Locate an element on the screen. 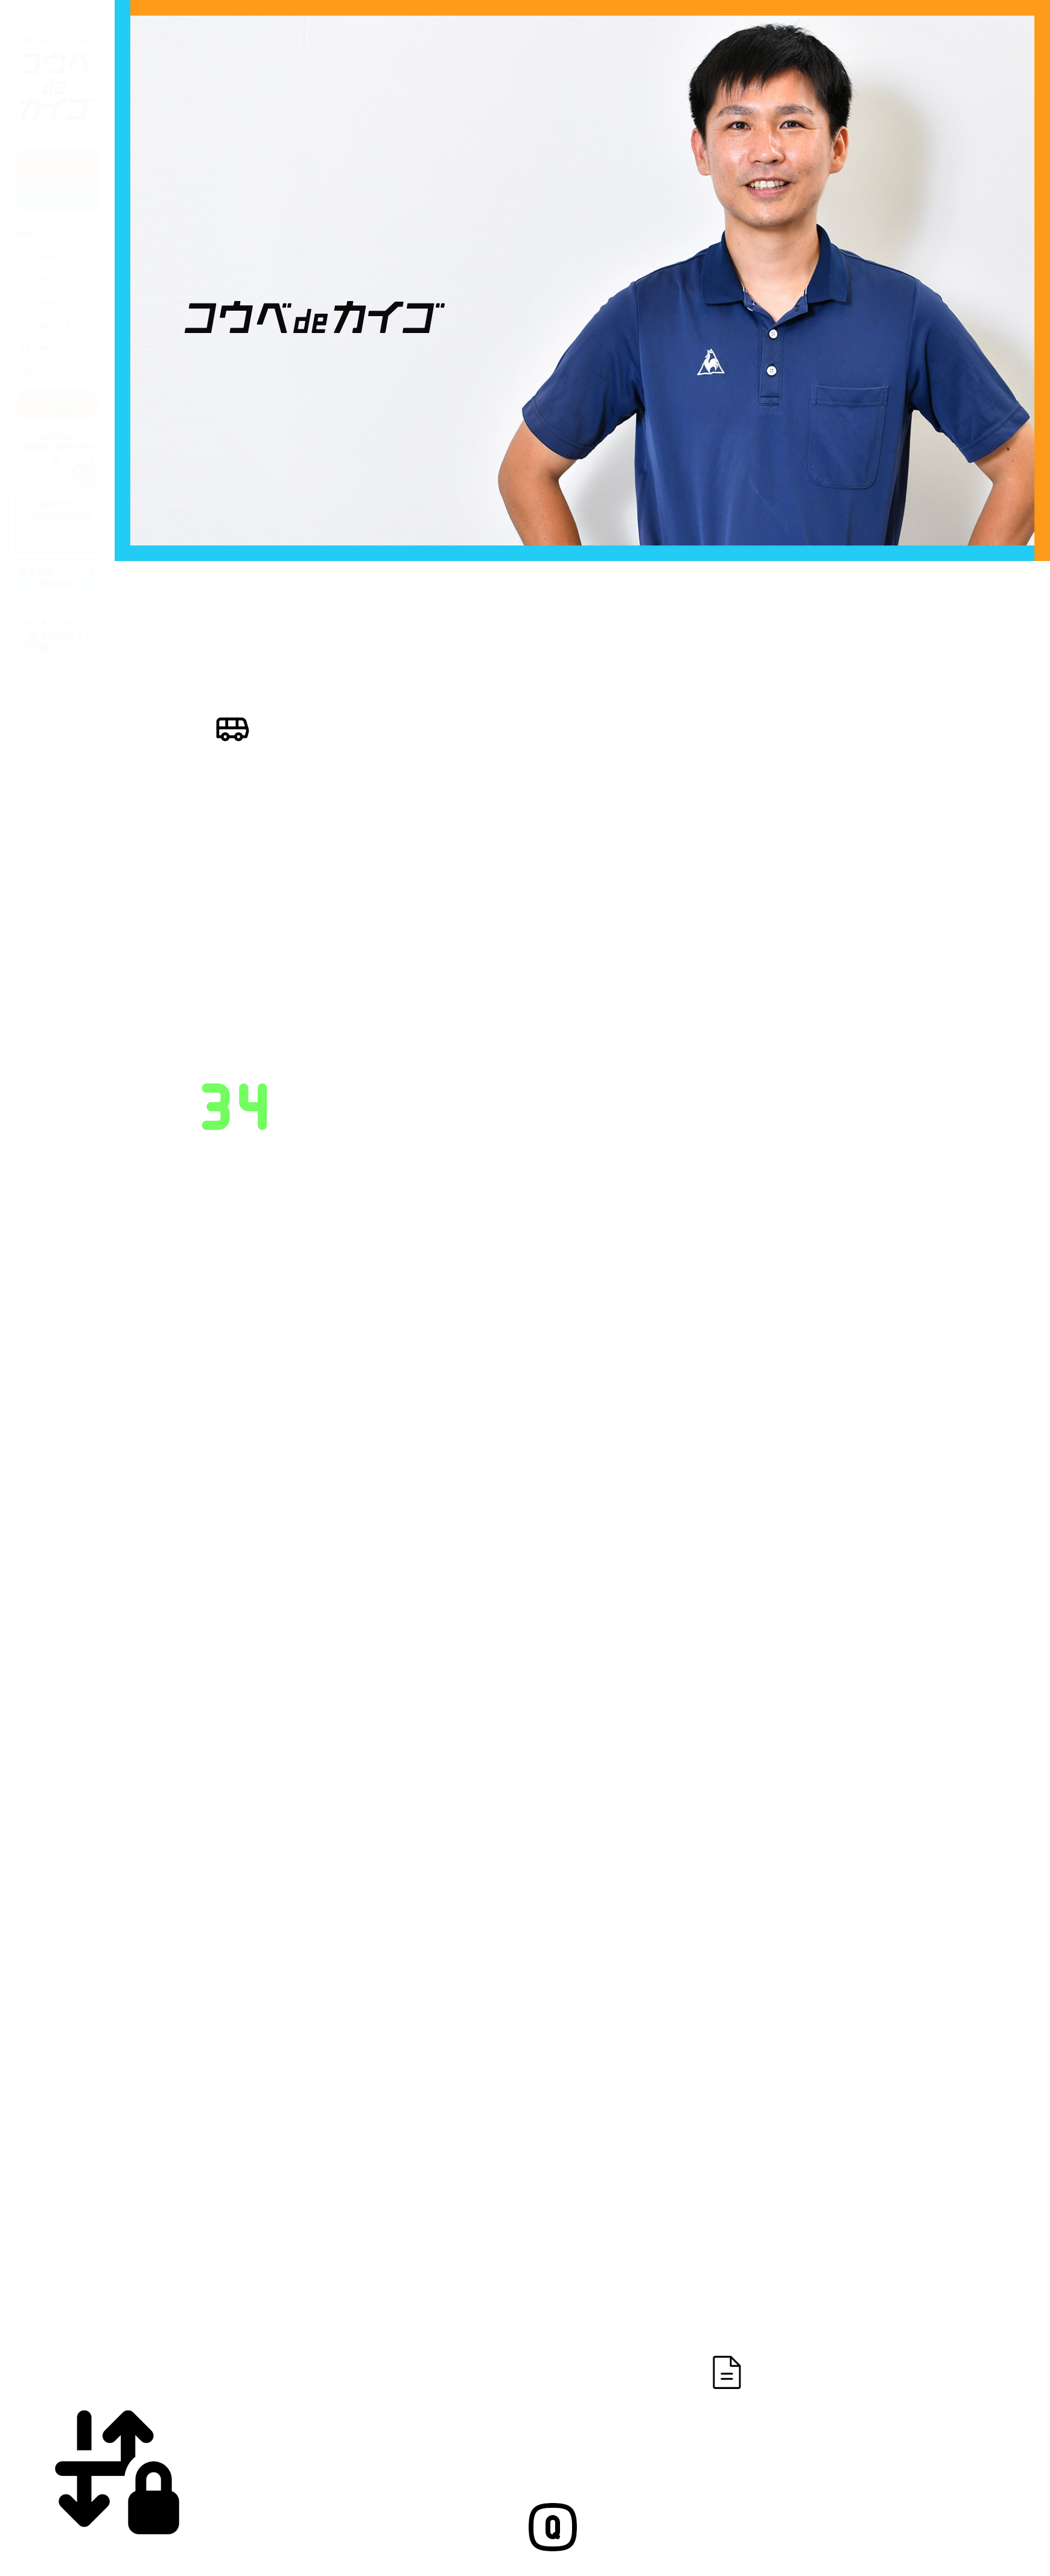  data sync is locked or disabled is located at coordinates (113, 2469).